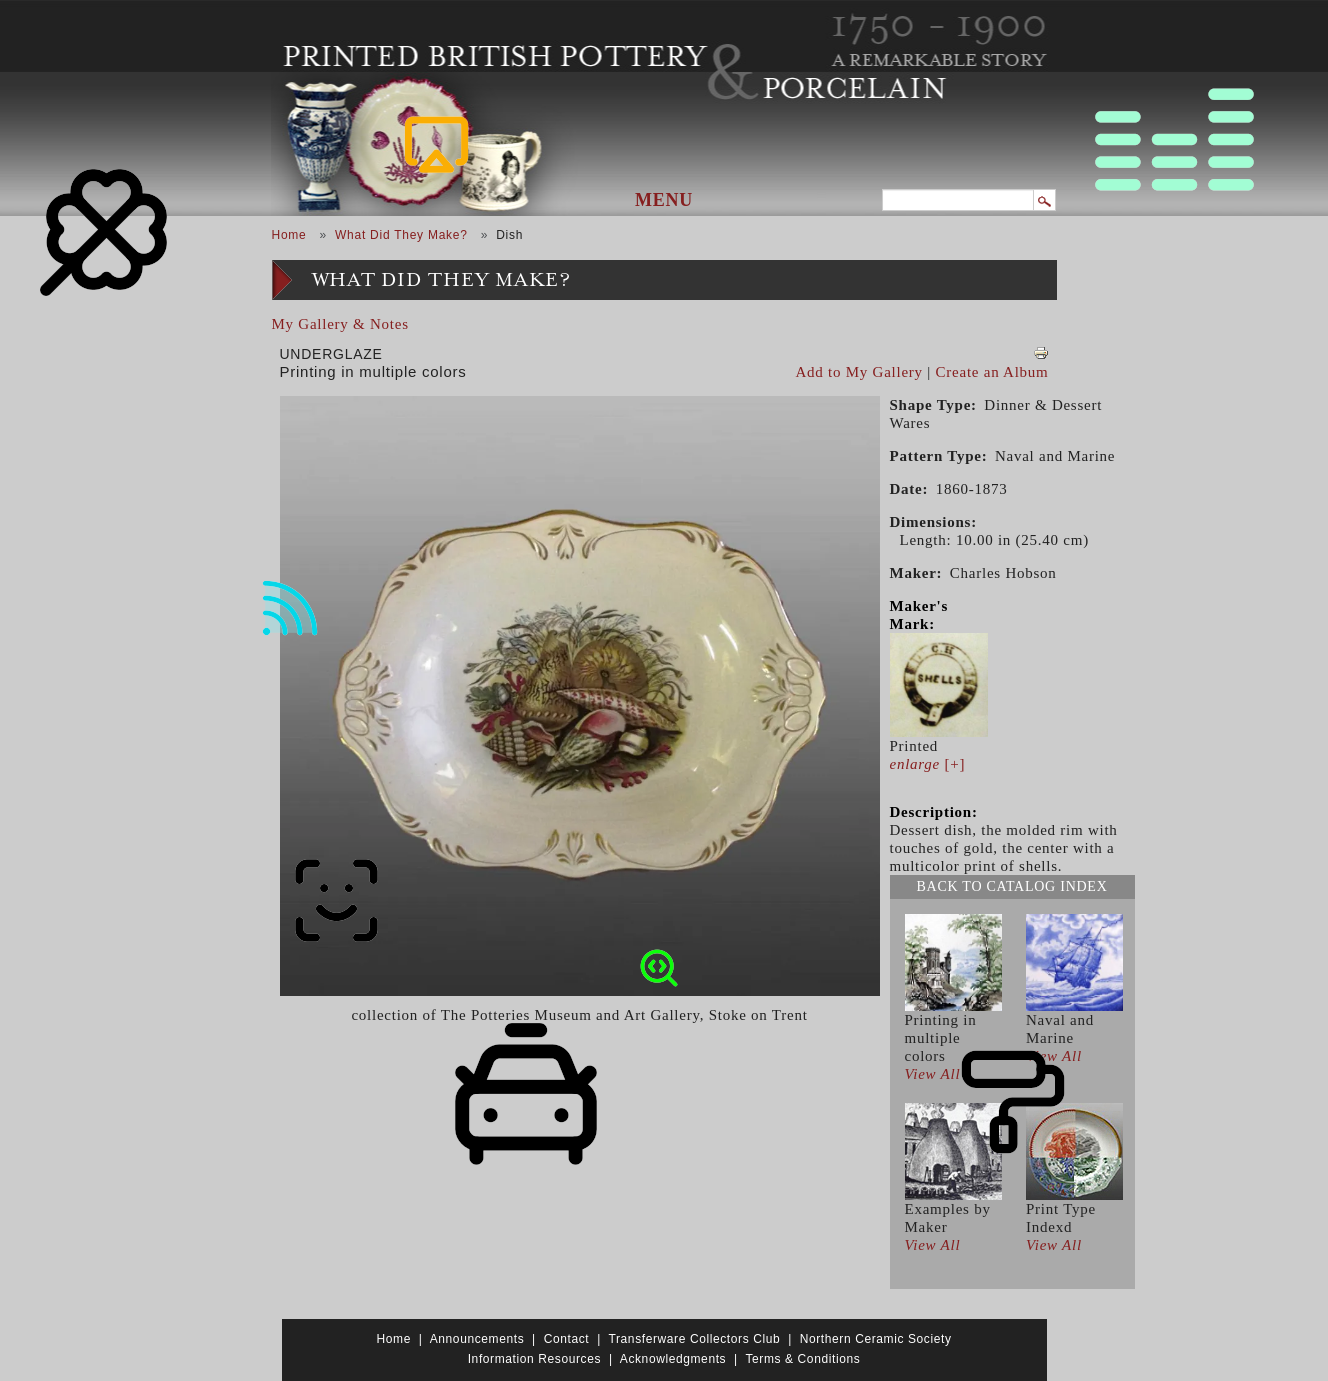 The image size is (1328, 1381). What do you see at coordinates (436, 143) in the screenshot?
I see `stream content to an external display` at bounding box center [436, 143].